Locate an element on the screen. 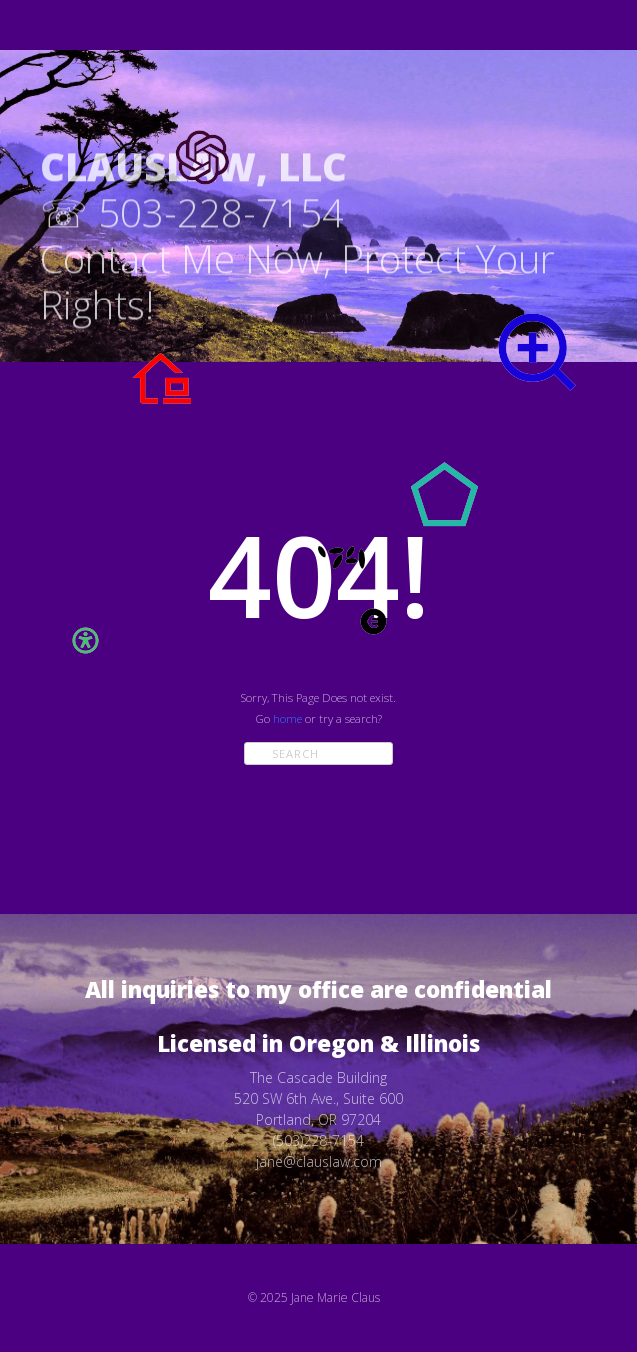 The width and height of the screenshot is (637, 1352). zoom in on content is located at coordinates (536, 351).